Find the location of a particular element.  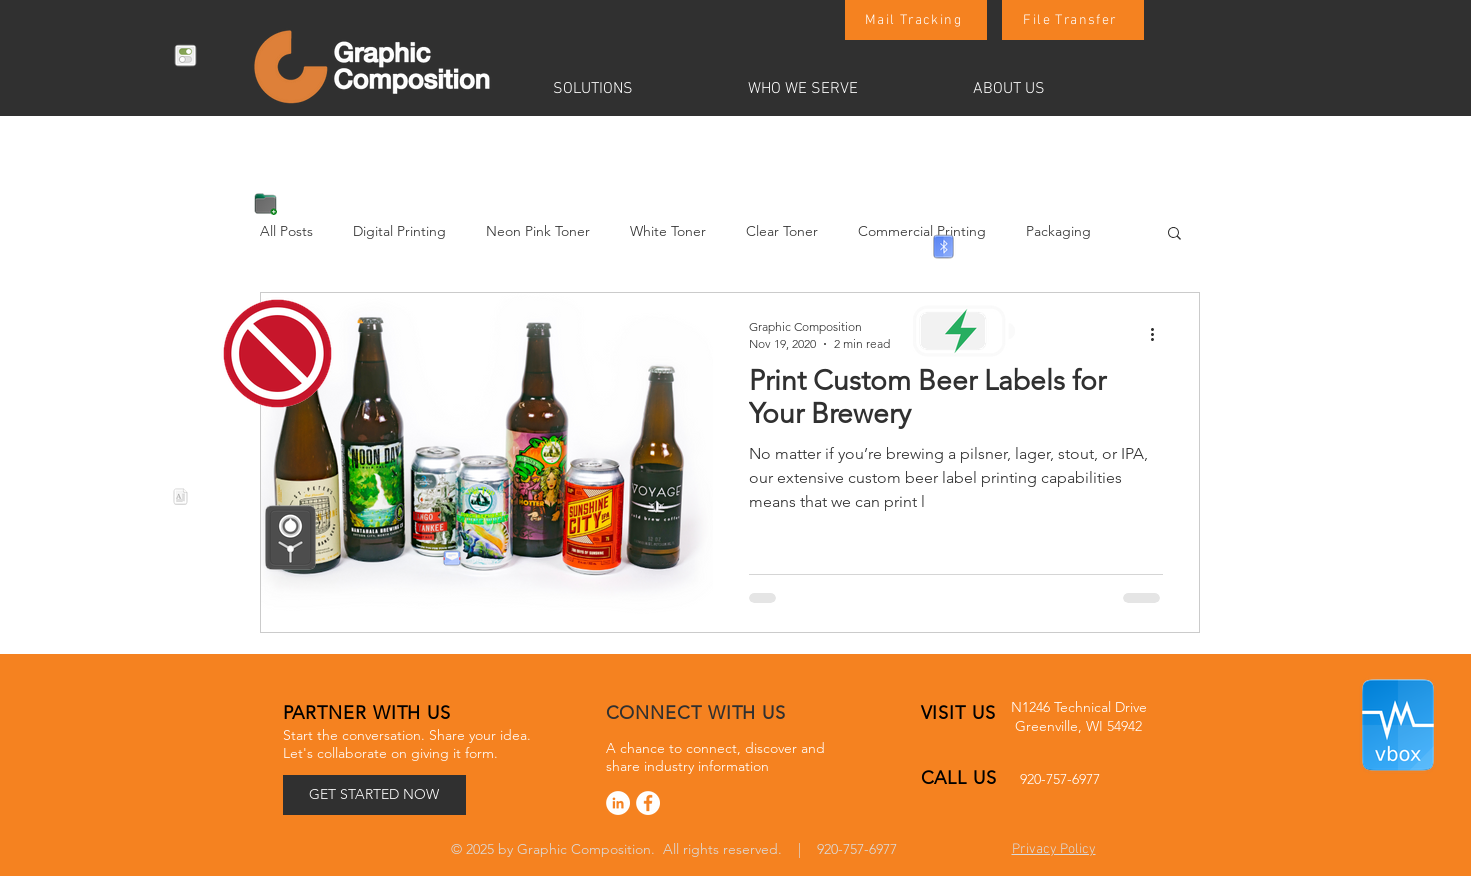

delete selected email message is located at coordinates (277, 353).